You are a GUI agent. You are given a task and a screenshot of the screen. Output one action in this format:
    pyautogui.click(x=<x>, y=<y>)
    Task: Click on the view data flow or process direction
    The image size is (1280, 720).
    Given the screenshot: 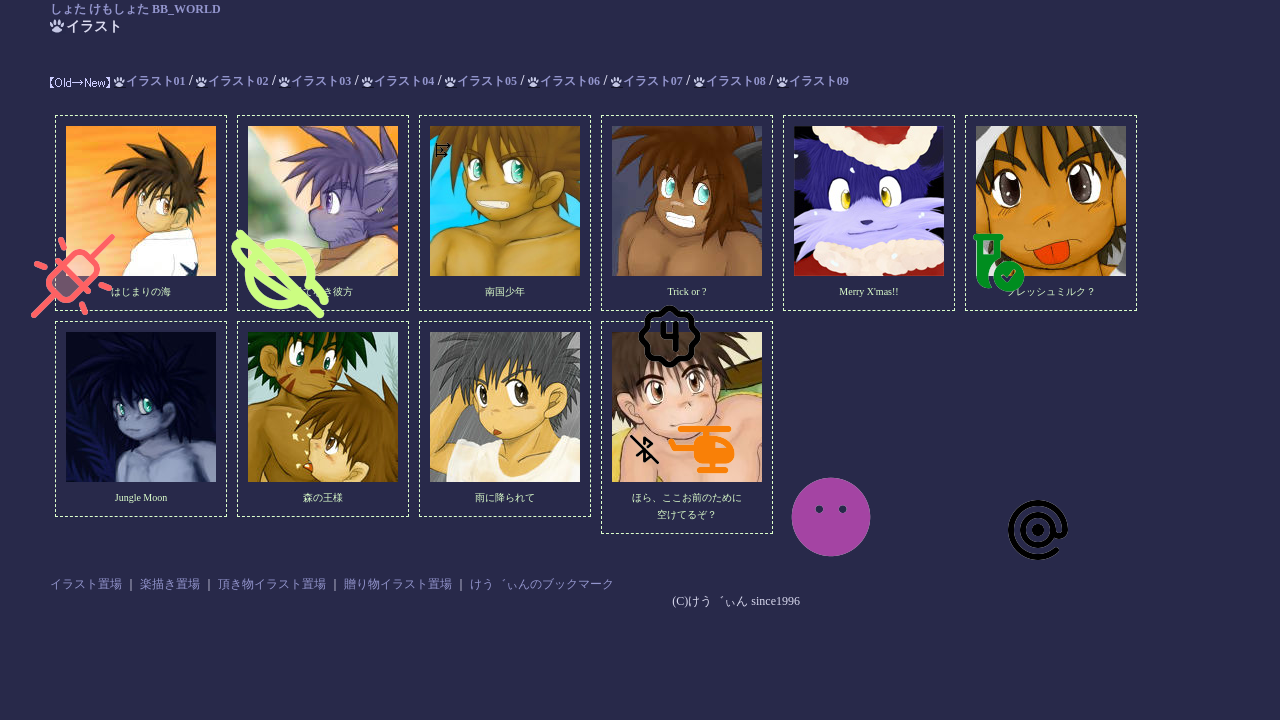 What is the action you would take?
    pyautogui.click(x=443, y=150)
    